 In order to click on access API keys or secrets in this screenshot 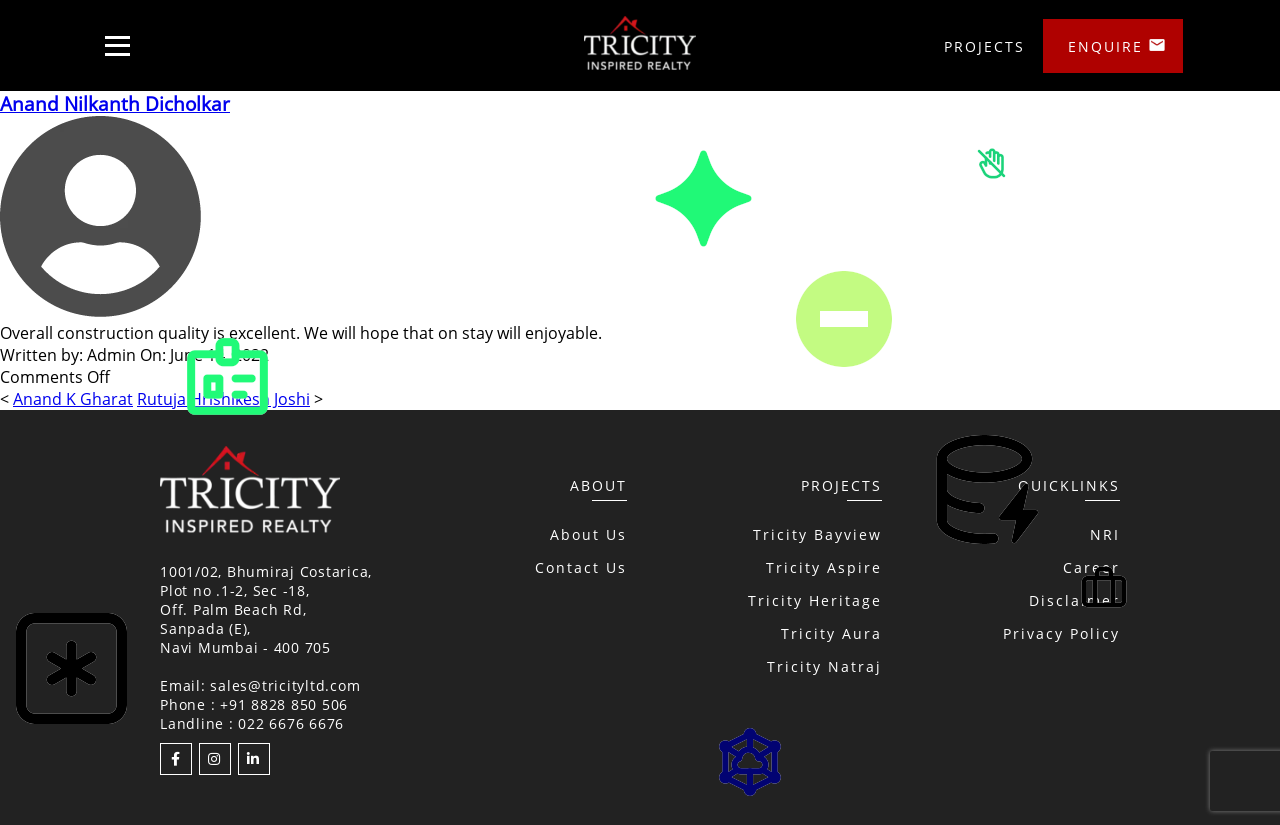, I will do `click(71, 668)`.